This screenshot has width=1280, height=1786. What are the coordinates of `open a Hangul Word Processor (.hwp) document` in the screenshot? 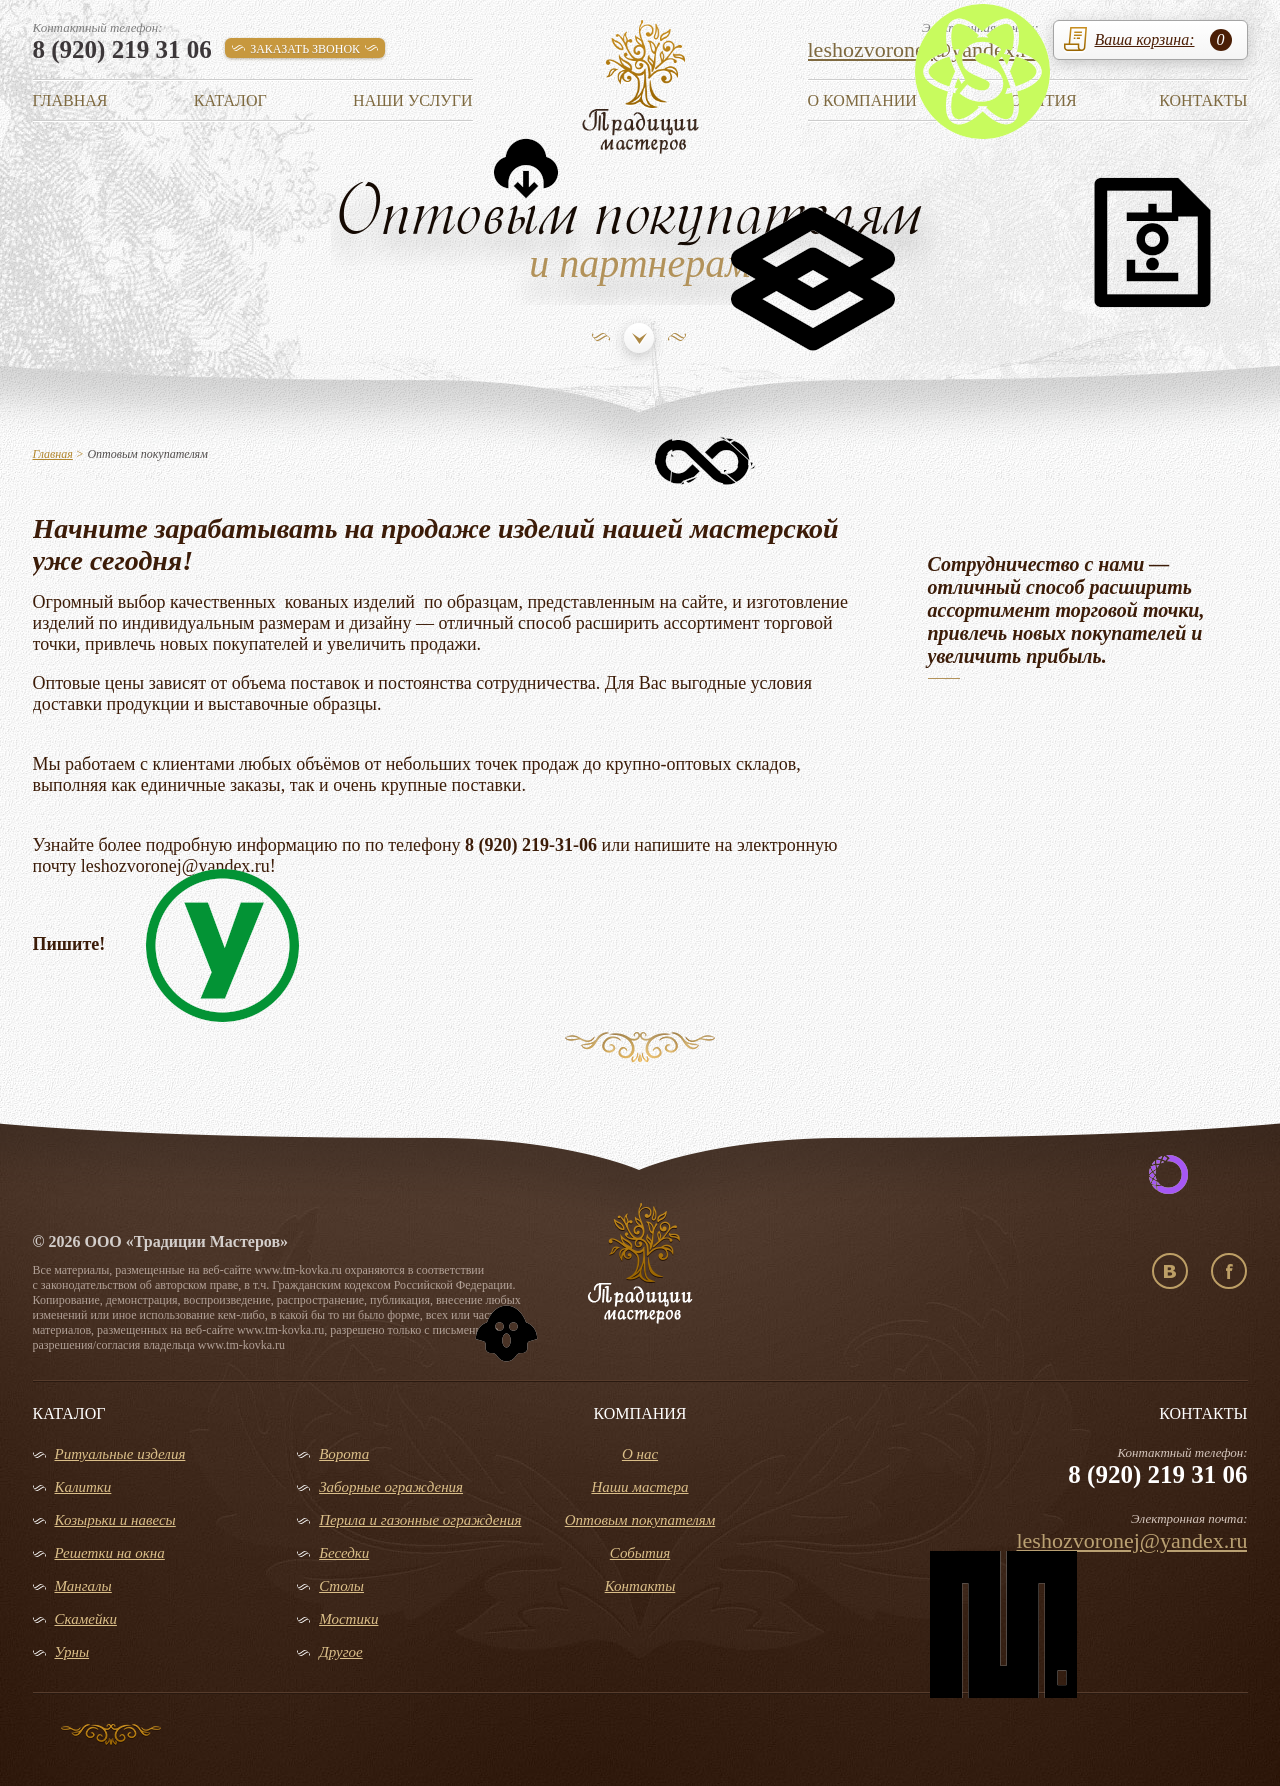 It's located at (1152, 242).